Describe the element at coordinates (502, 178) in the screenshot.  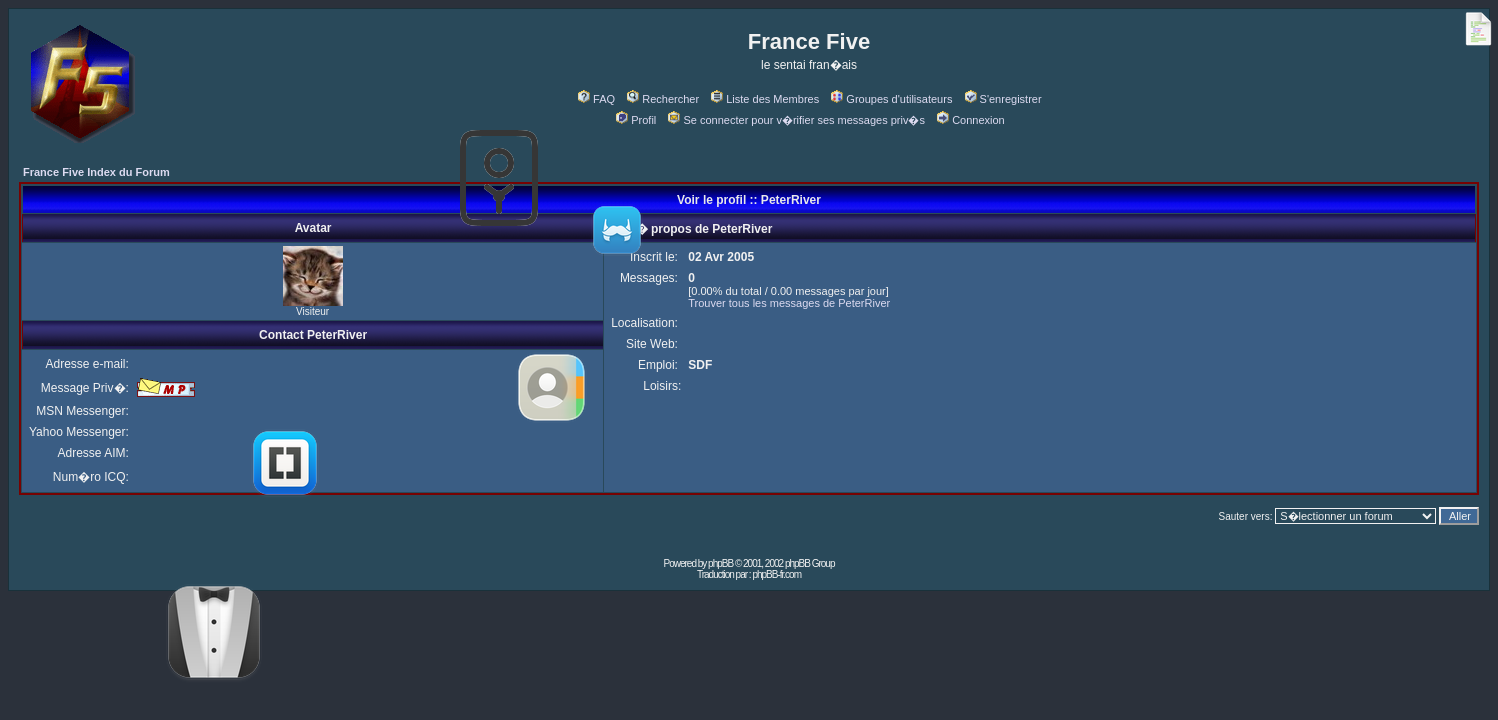
I see `access Time Machine backups` at that location.